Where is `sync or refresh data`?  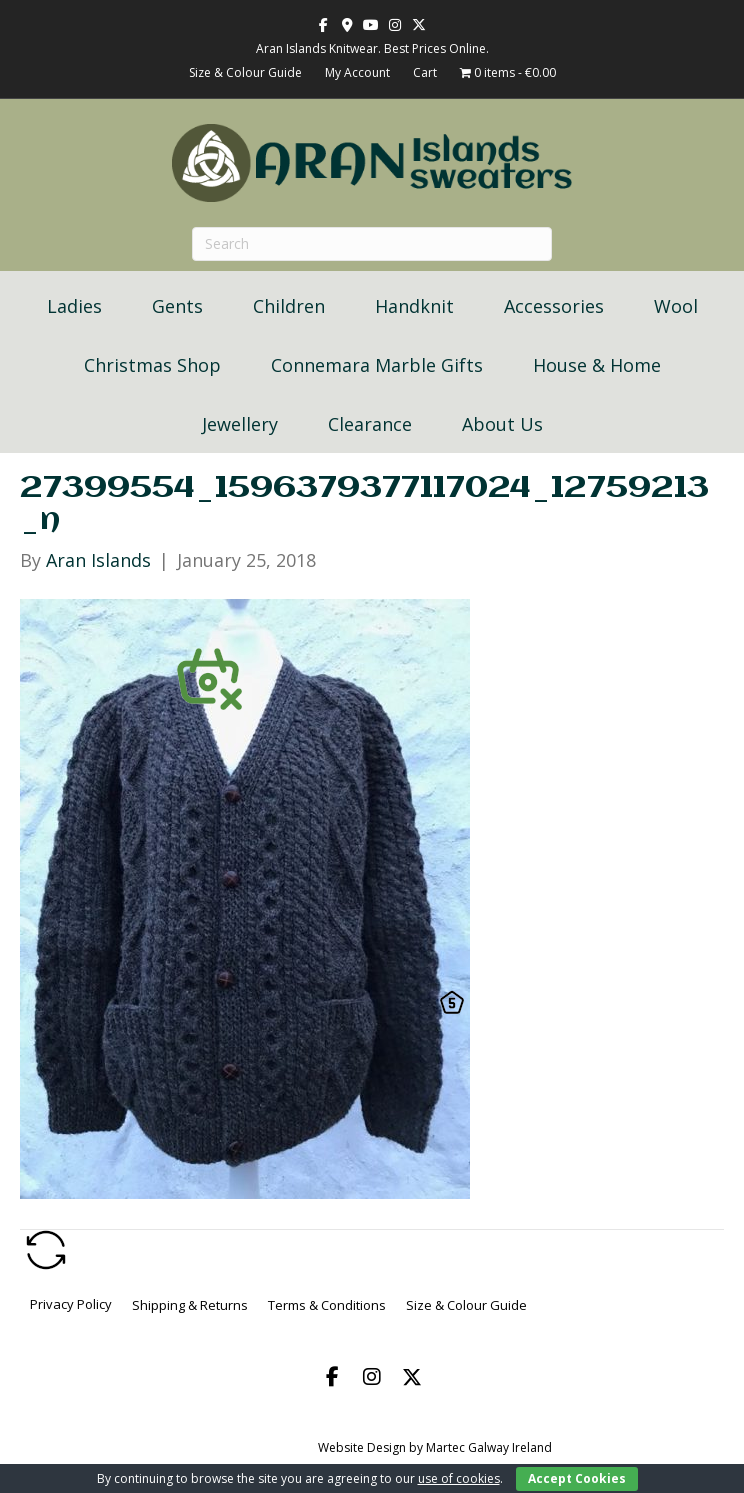
sync or refresh data is located at coordinates (46, 1250).